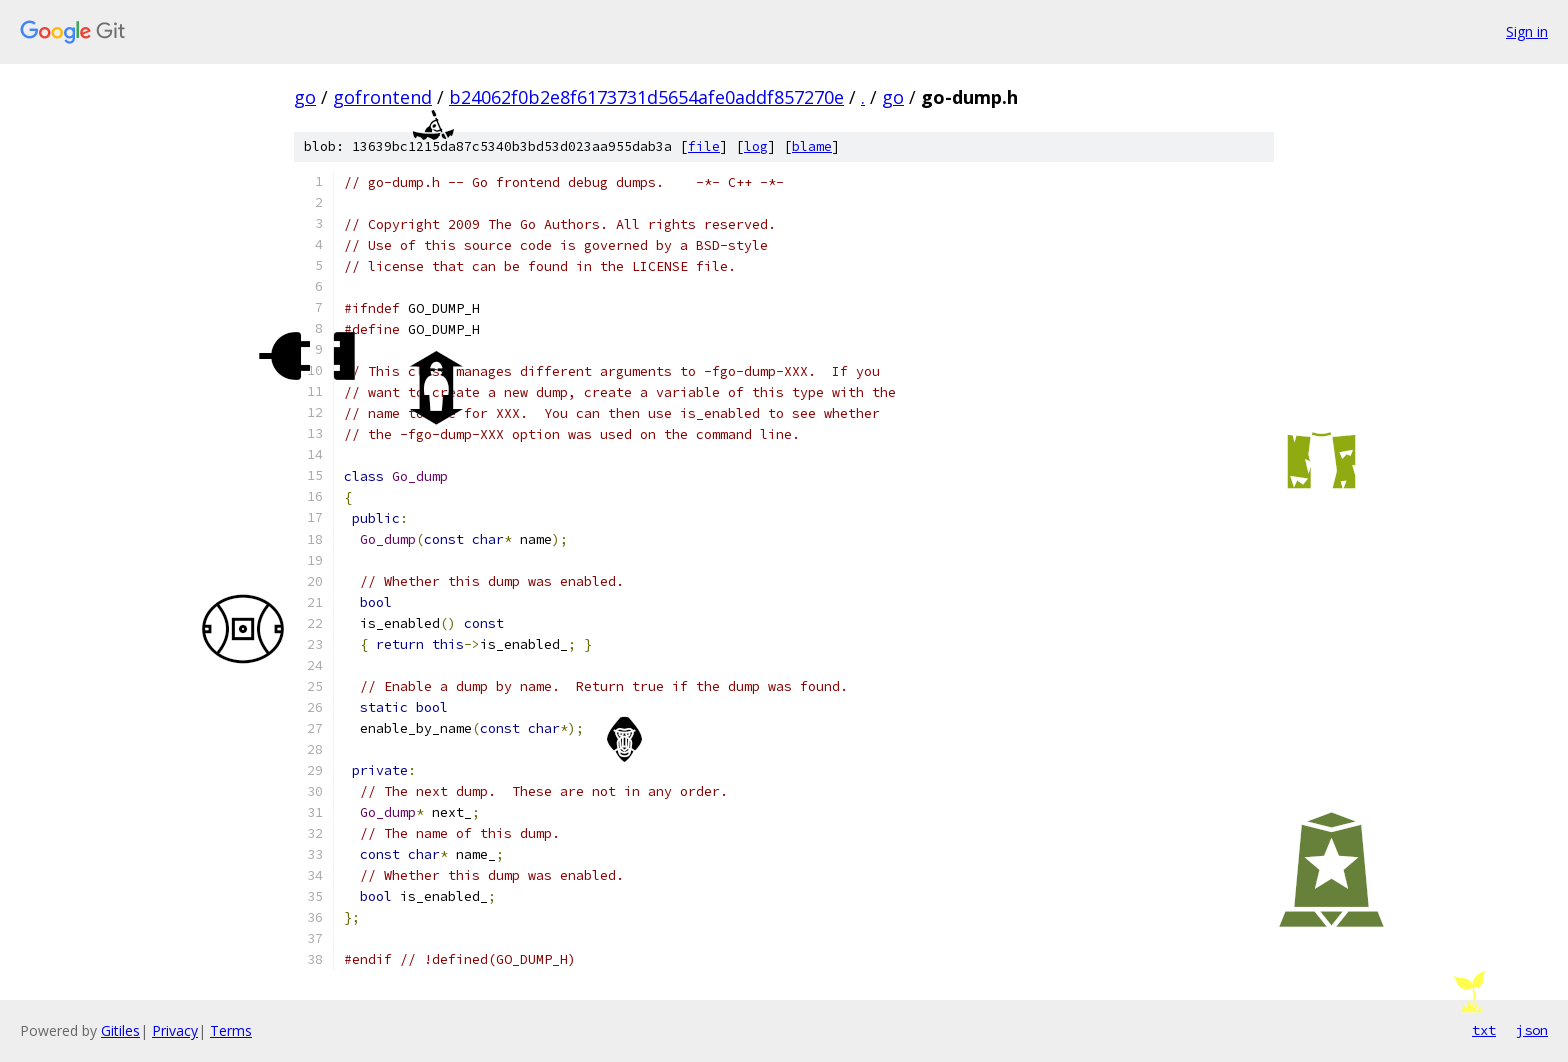  What do you see at coordinates (624, 739) in the screenshot?
I see `select mandrill character or avatar` at bounding box center [624, 739].